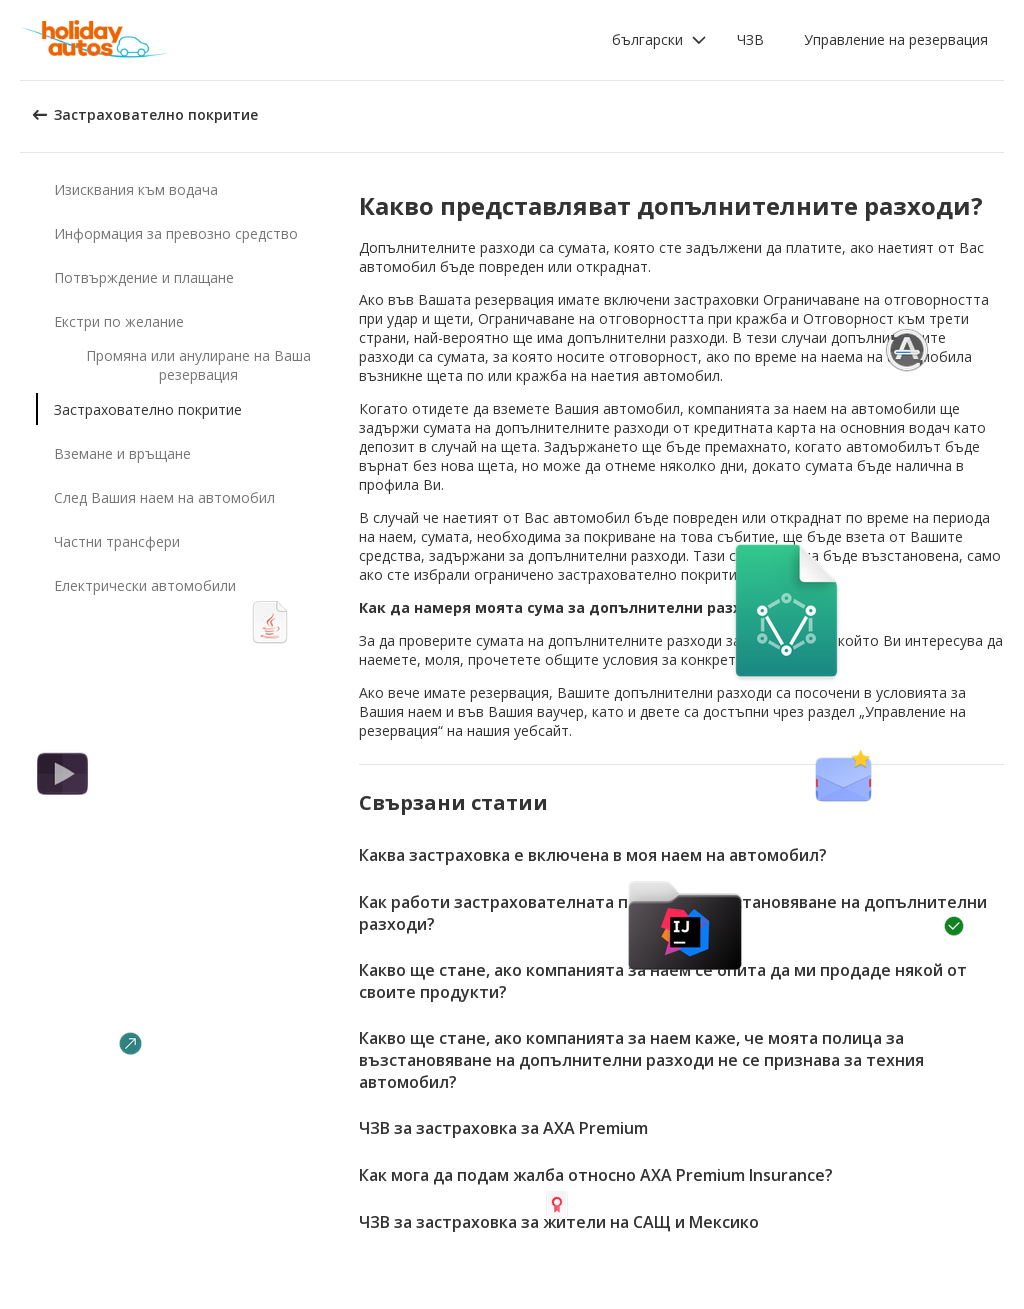 Image resolution: width=1024 pixels, height=1309 pixels. What do you see at coordinates (270, 622) in the screenshot?
I see `a java source code file` at bounding box center [270, 622].